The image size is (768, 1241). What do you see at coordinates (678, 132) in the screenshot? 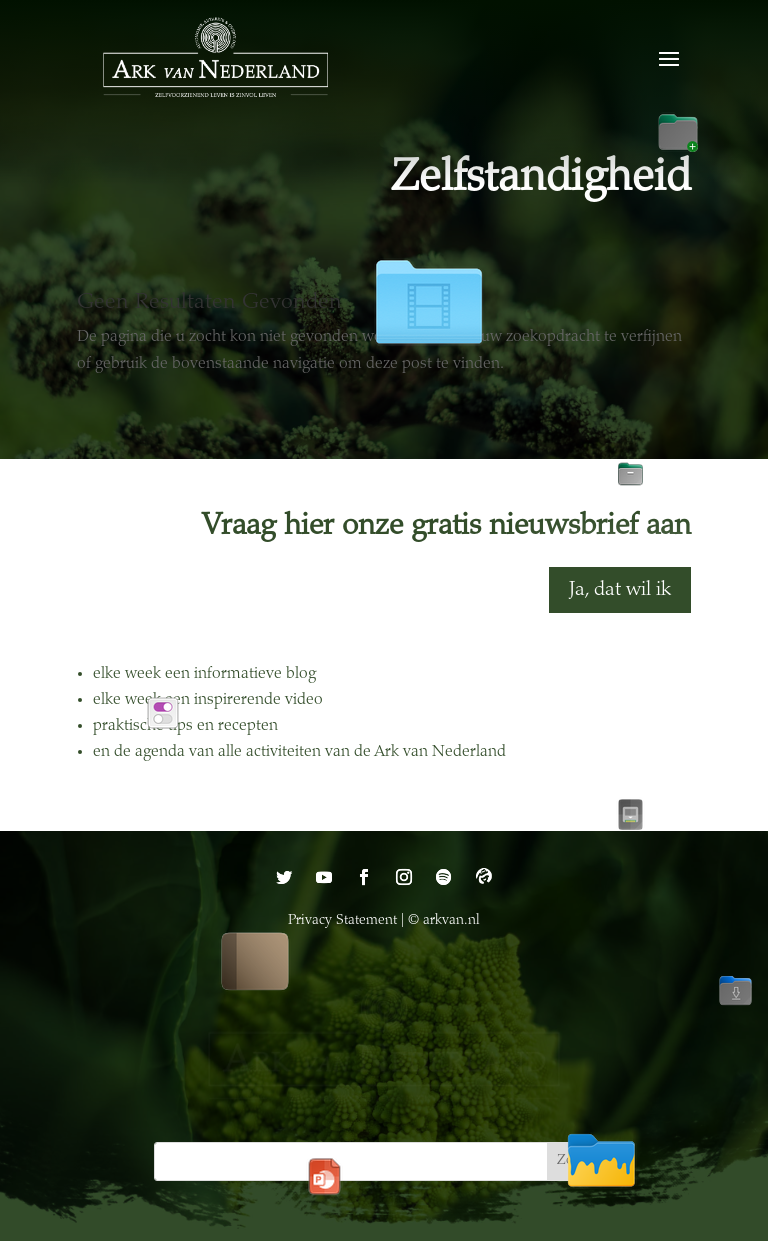
I see `create a new folder` at bounding box center [678, 132].